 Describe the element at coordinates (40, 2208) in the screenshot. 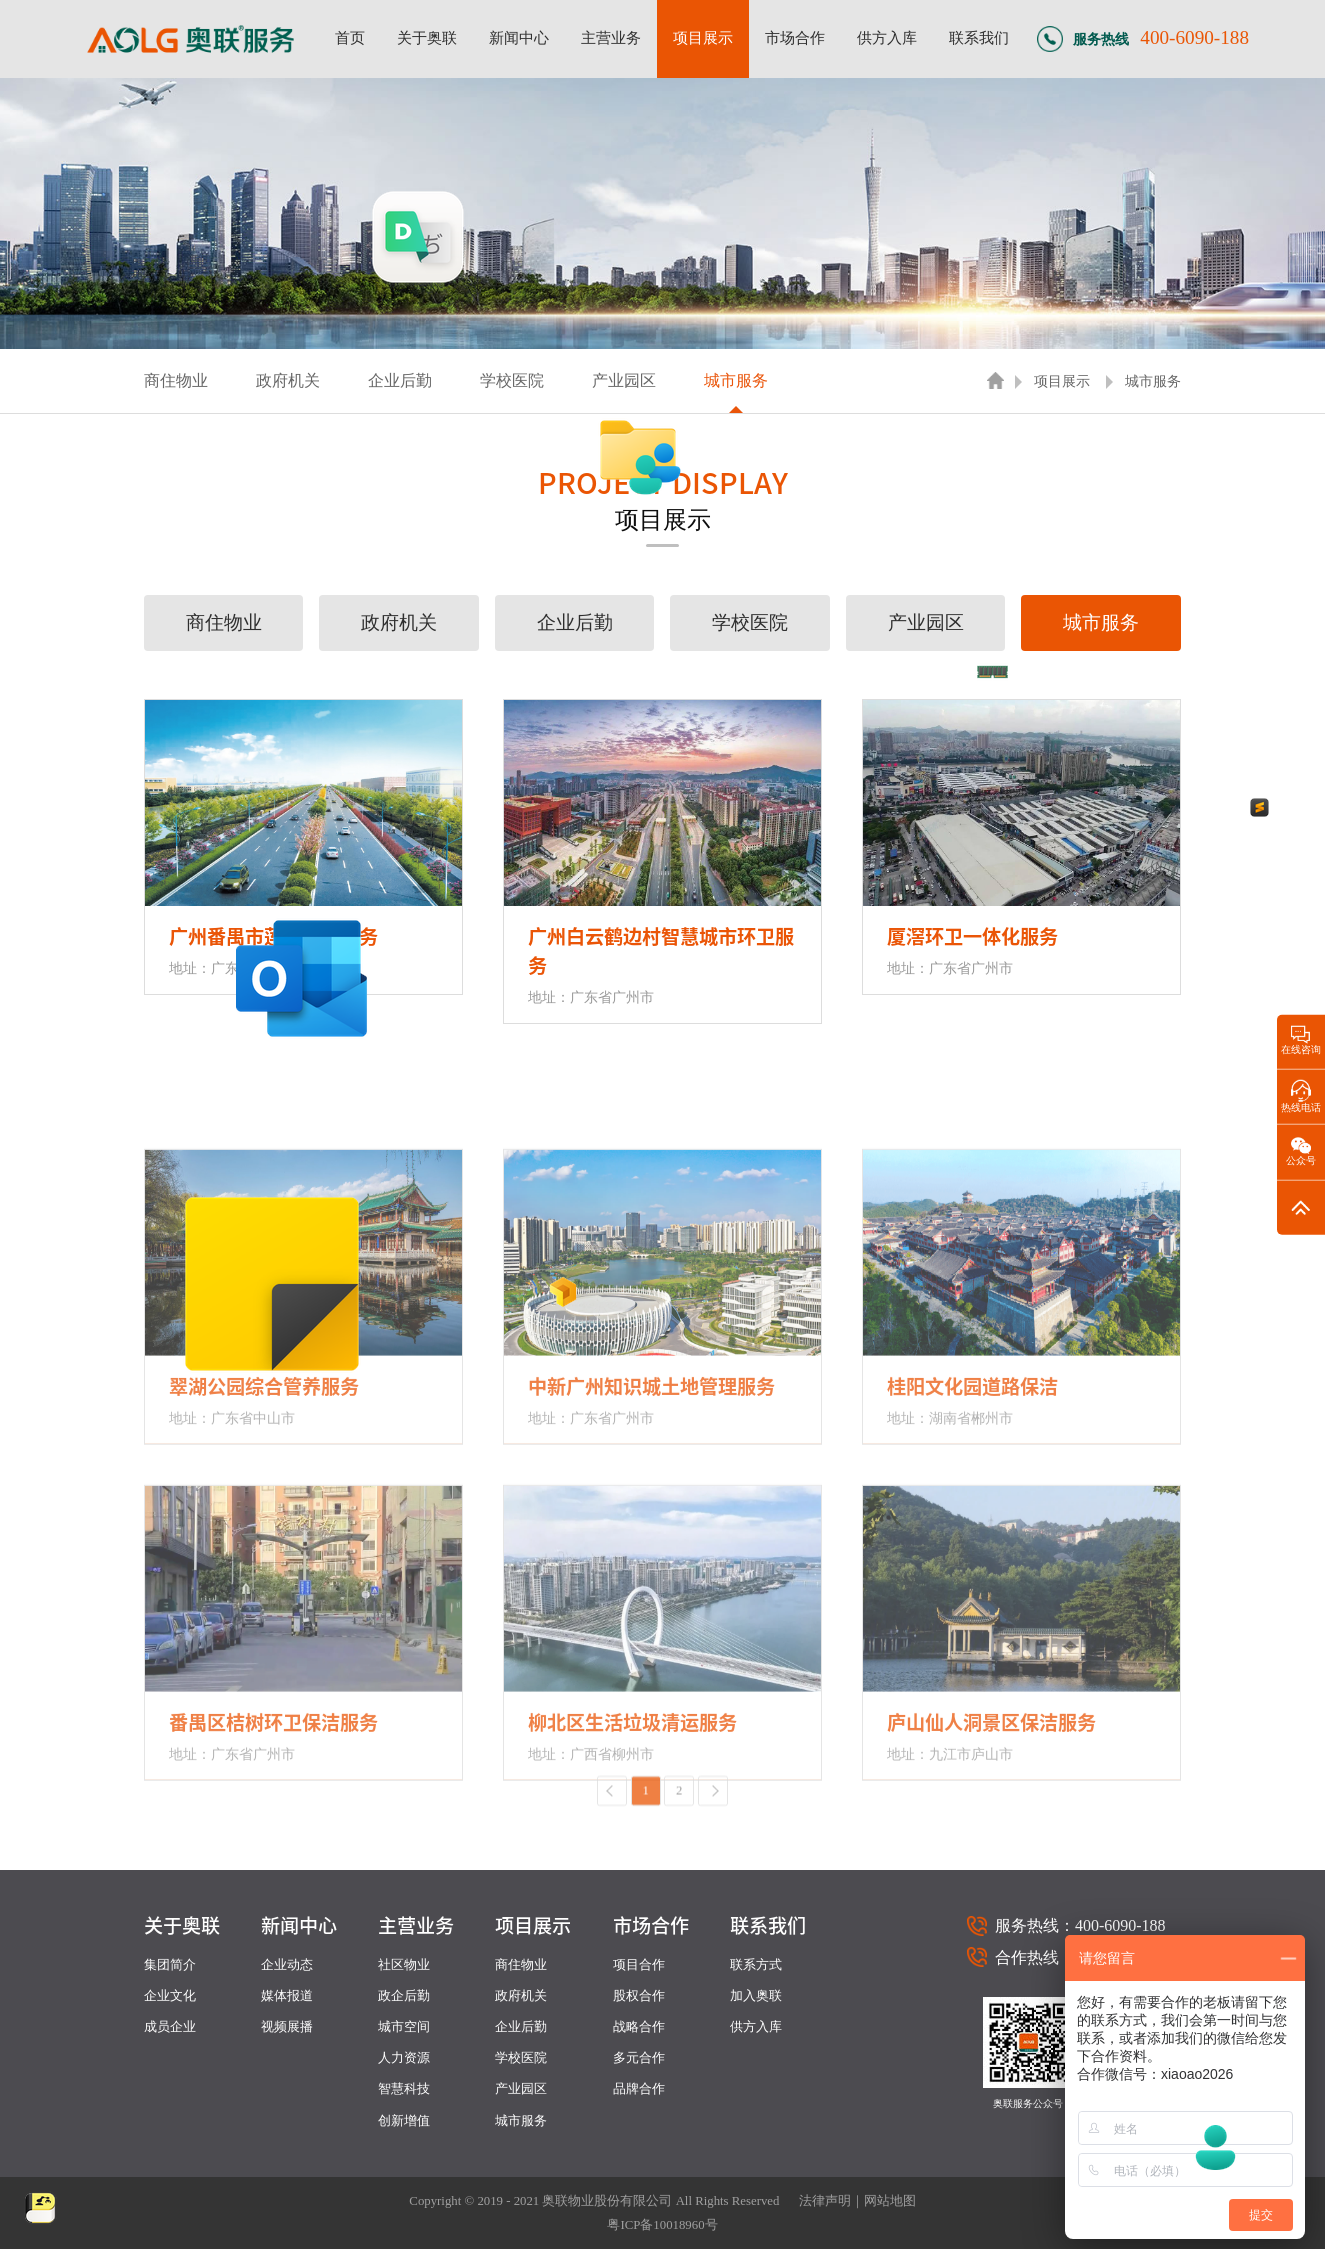

I see `open the manuals app` at that location.